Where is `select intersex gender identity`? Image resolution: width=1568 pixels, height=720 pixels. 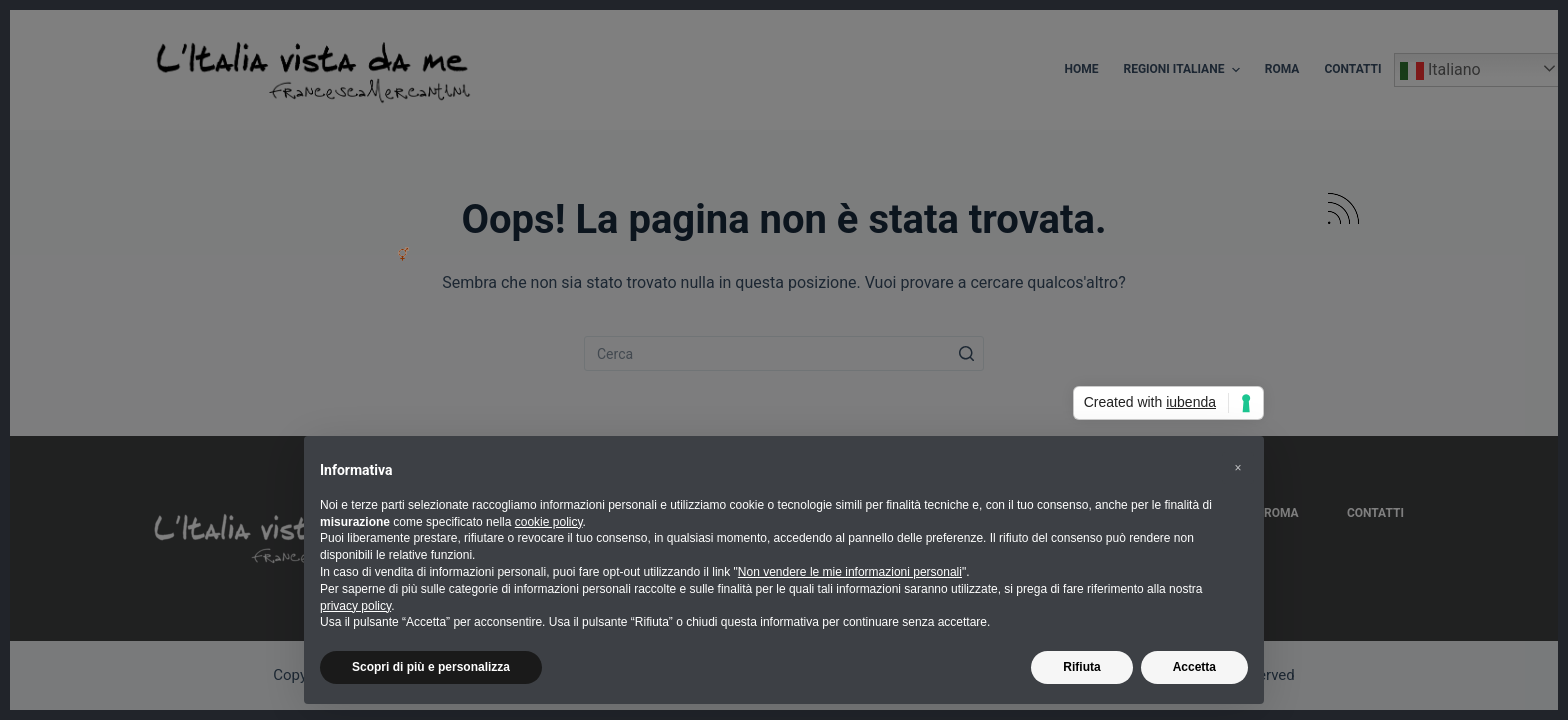
select intersex gender identity is located at coordinates (403, 254).